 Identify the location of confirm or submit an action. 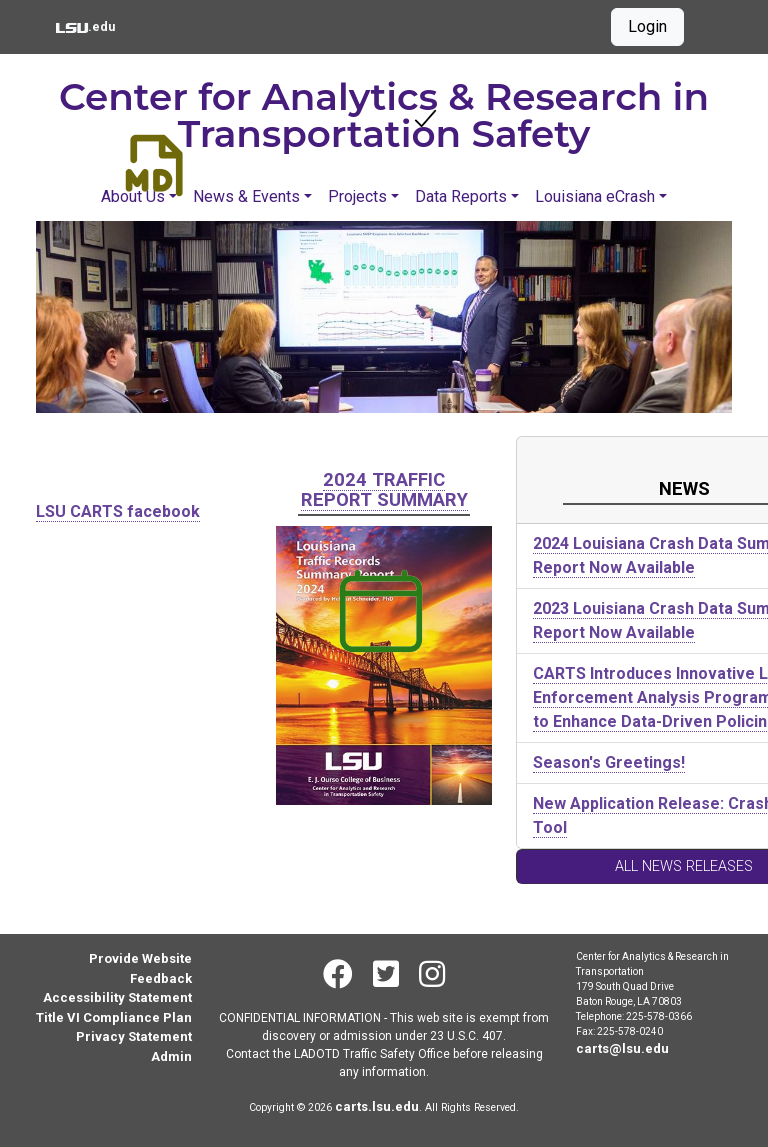
(425, 118).